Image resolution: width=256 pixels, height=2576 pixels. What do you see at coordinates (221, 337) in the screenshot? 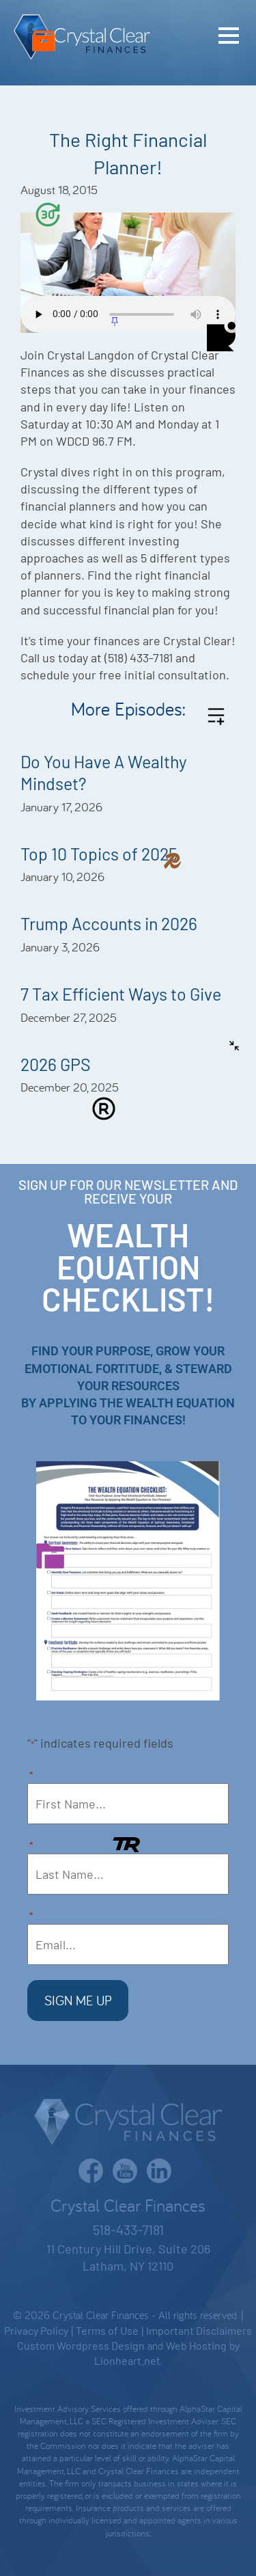
I see `remixicon logo` at bounding box center [221, 337].